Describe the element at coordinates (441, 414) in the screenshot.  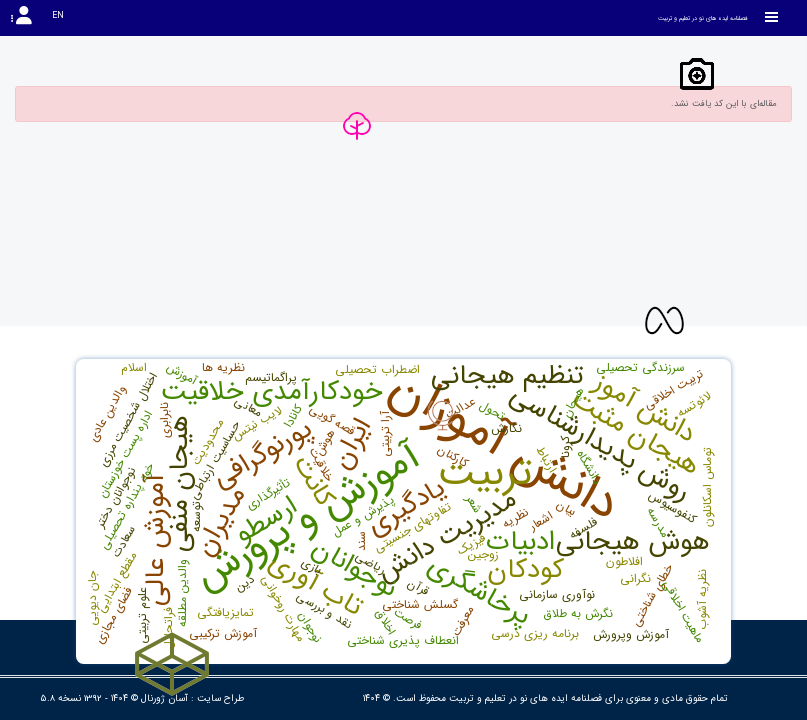
I see `view global or worldwide settings` at that location.